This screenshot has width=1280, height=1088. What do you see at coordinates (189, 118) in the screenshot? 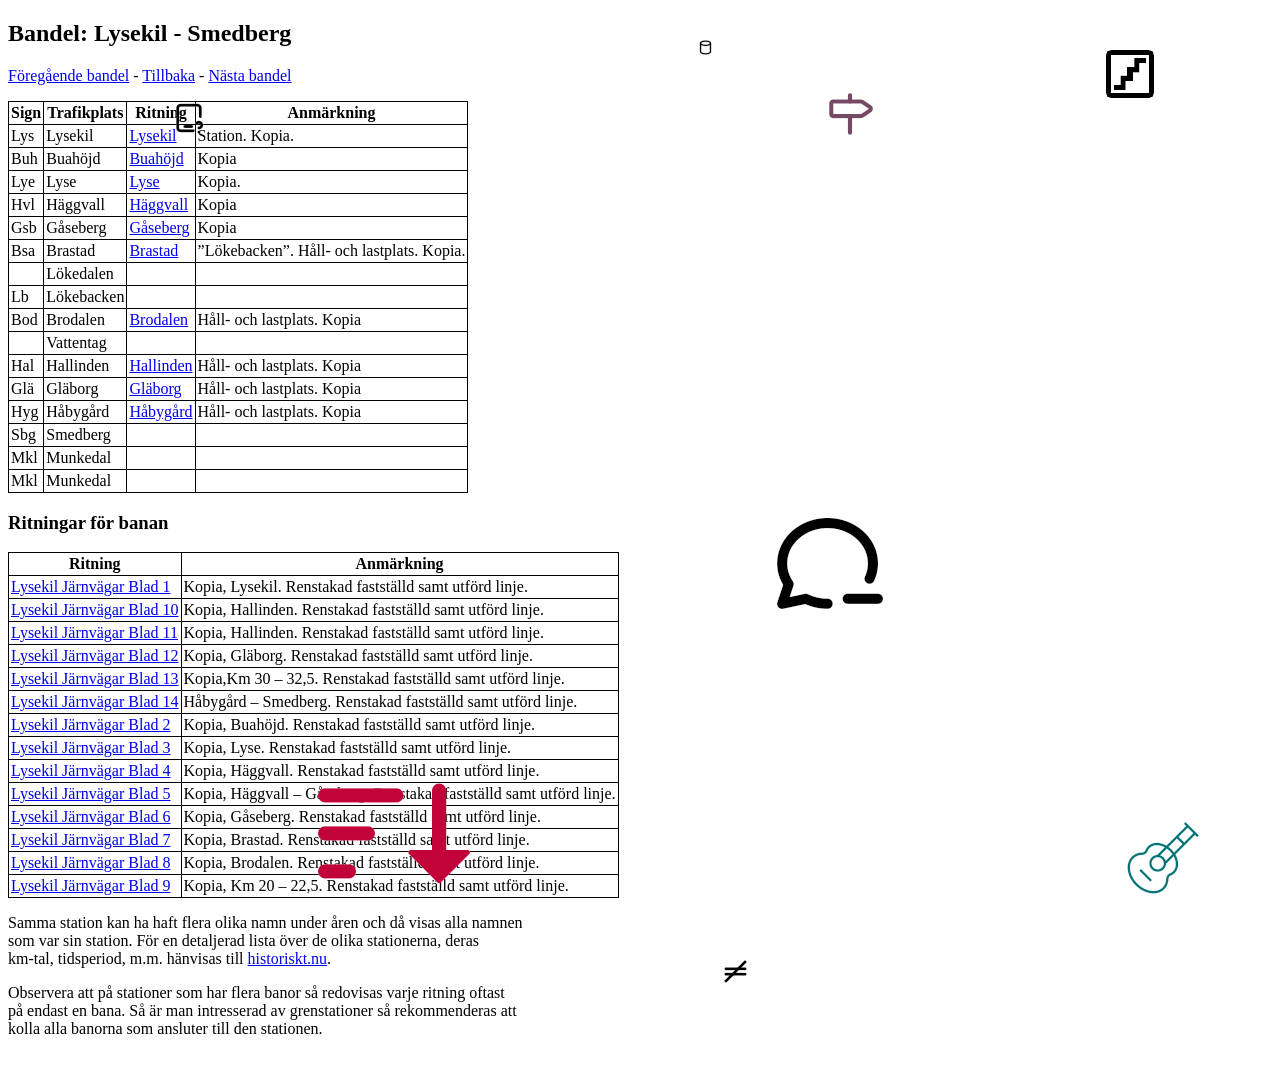
I see `iPad help or troubleshooting` at bounding box center [189, 118].